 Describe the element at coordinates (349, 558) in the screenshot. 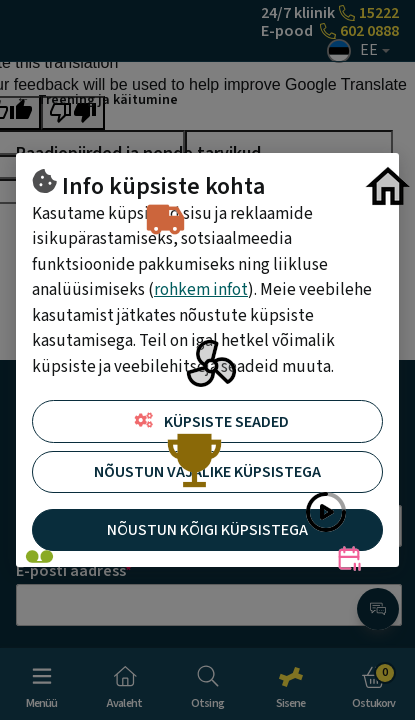

I see `pause a scheduled event` at that location.